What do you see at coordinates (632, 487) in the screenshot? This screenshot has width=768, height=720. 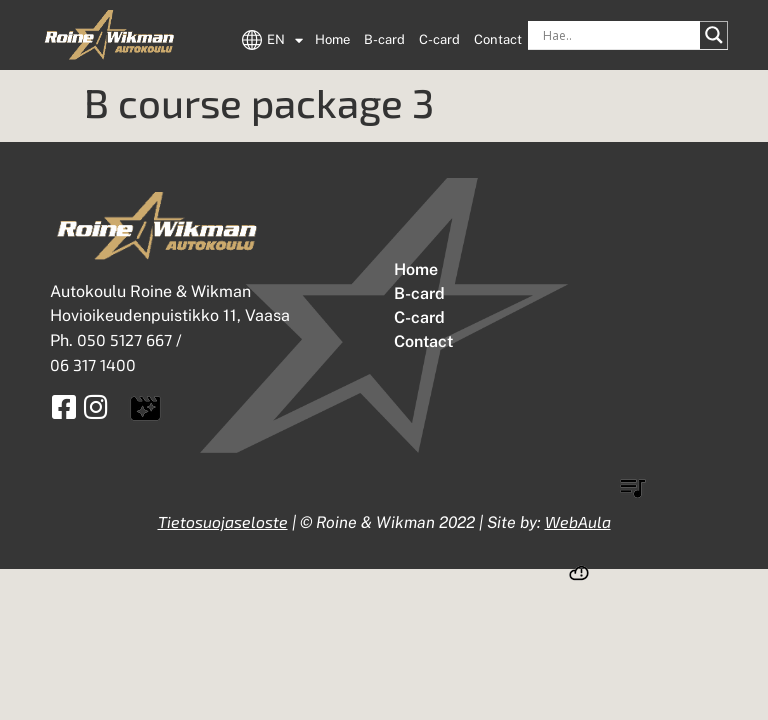 I see `view music queue or playlist` at bounding box center [632, 487].